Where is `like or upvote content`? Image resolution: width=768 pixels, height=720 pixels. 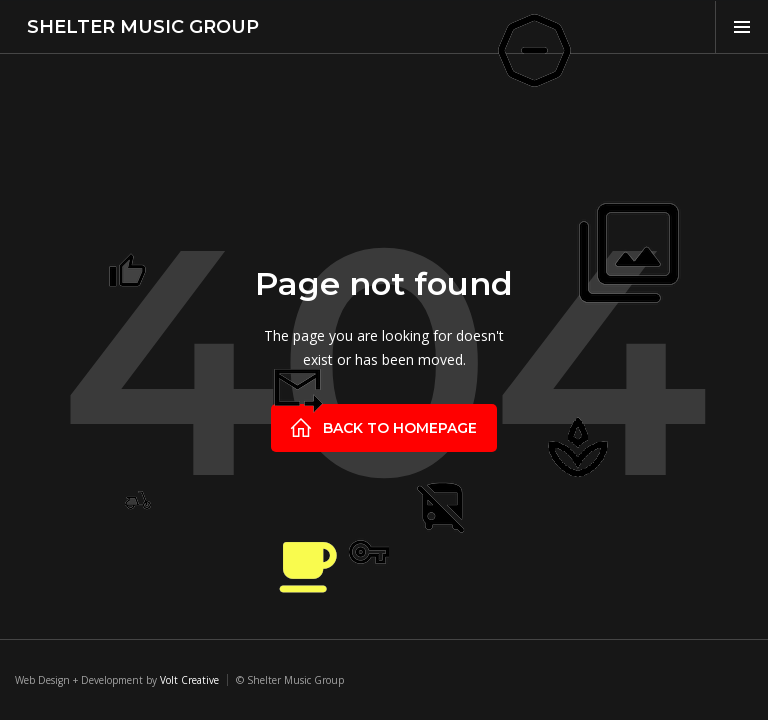
like or upvote content is located at coordinates (127, 271).